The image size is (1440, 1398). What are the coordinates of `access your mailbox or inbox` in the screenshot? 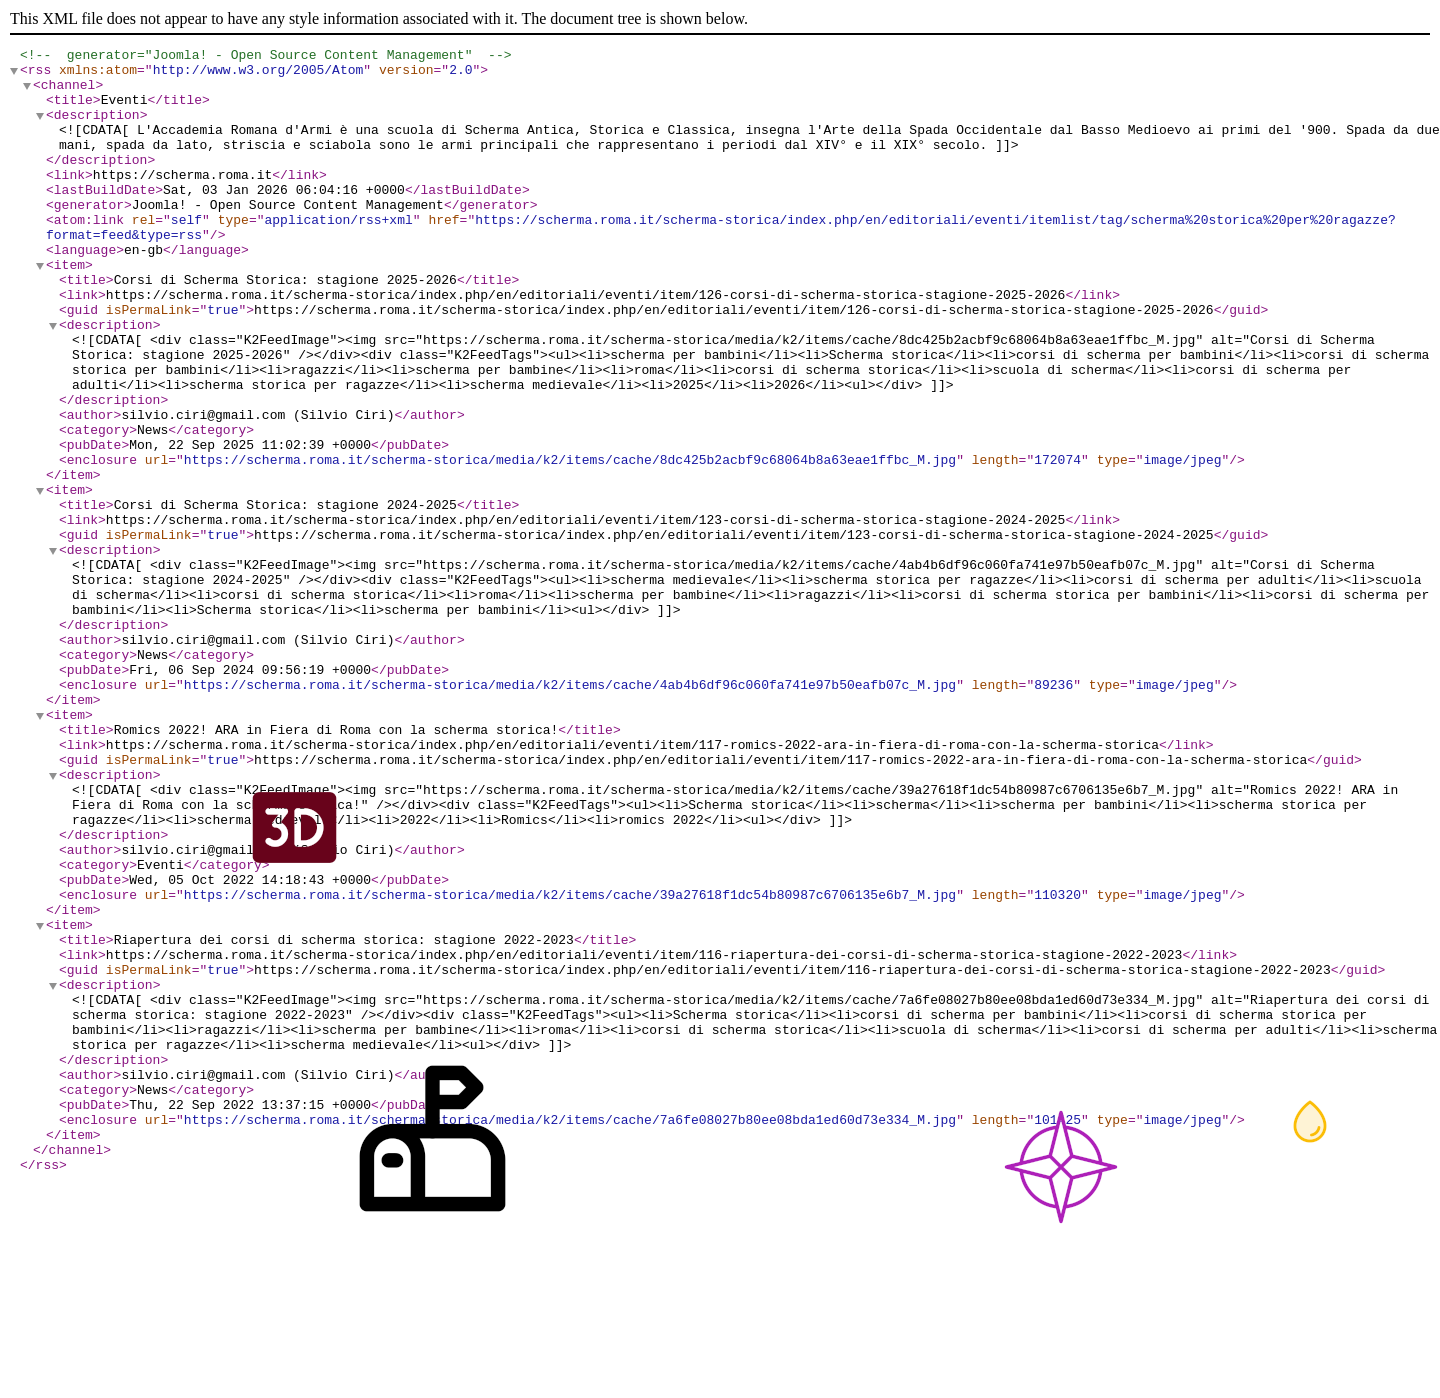 It's located at (432, 1138).